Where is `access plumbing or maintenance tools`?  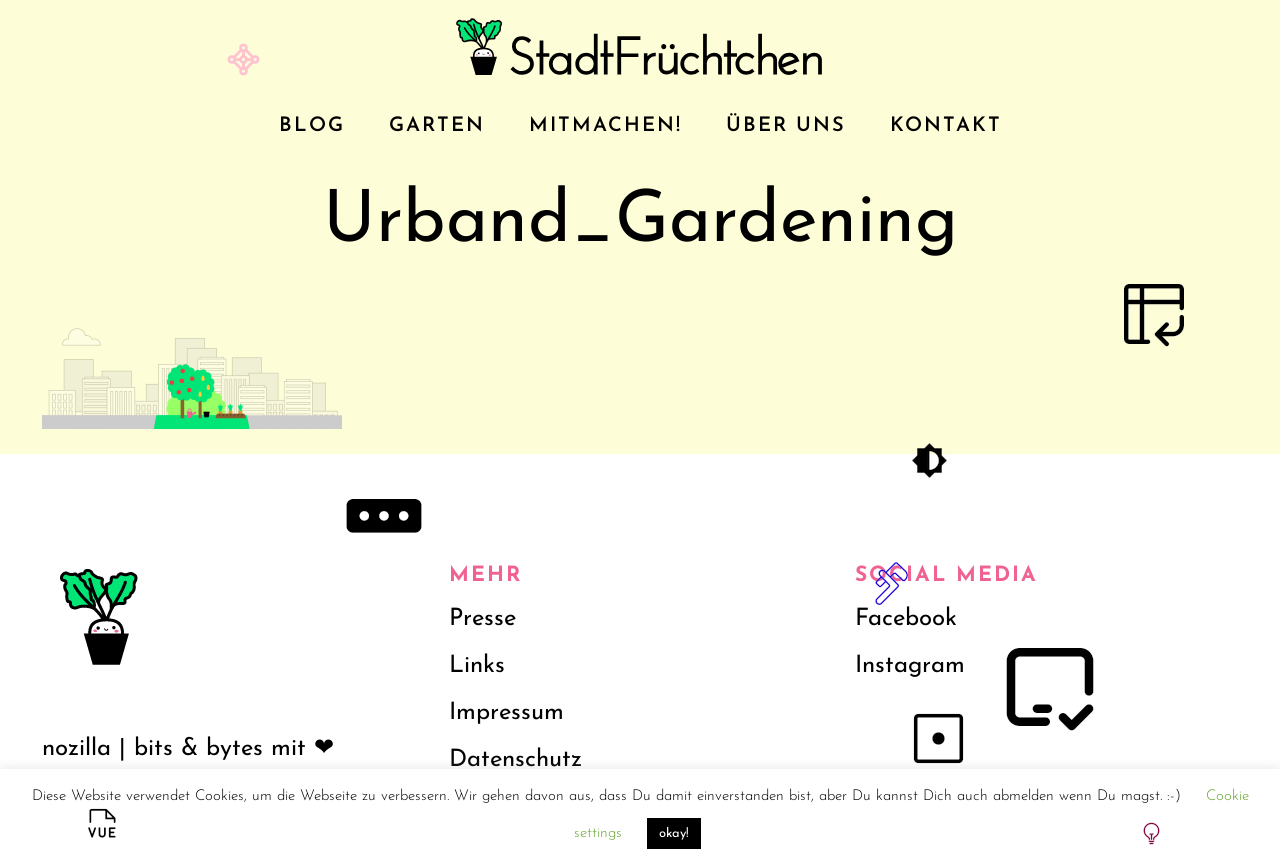 access plumbing or maintenance tools is located at coordinates (889, 583).